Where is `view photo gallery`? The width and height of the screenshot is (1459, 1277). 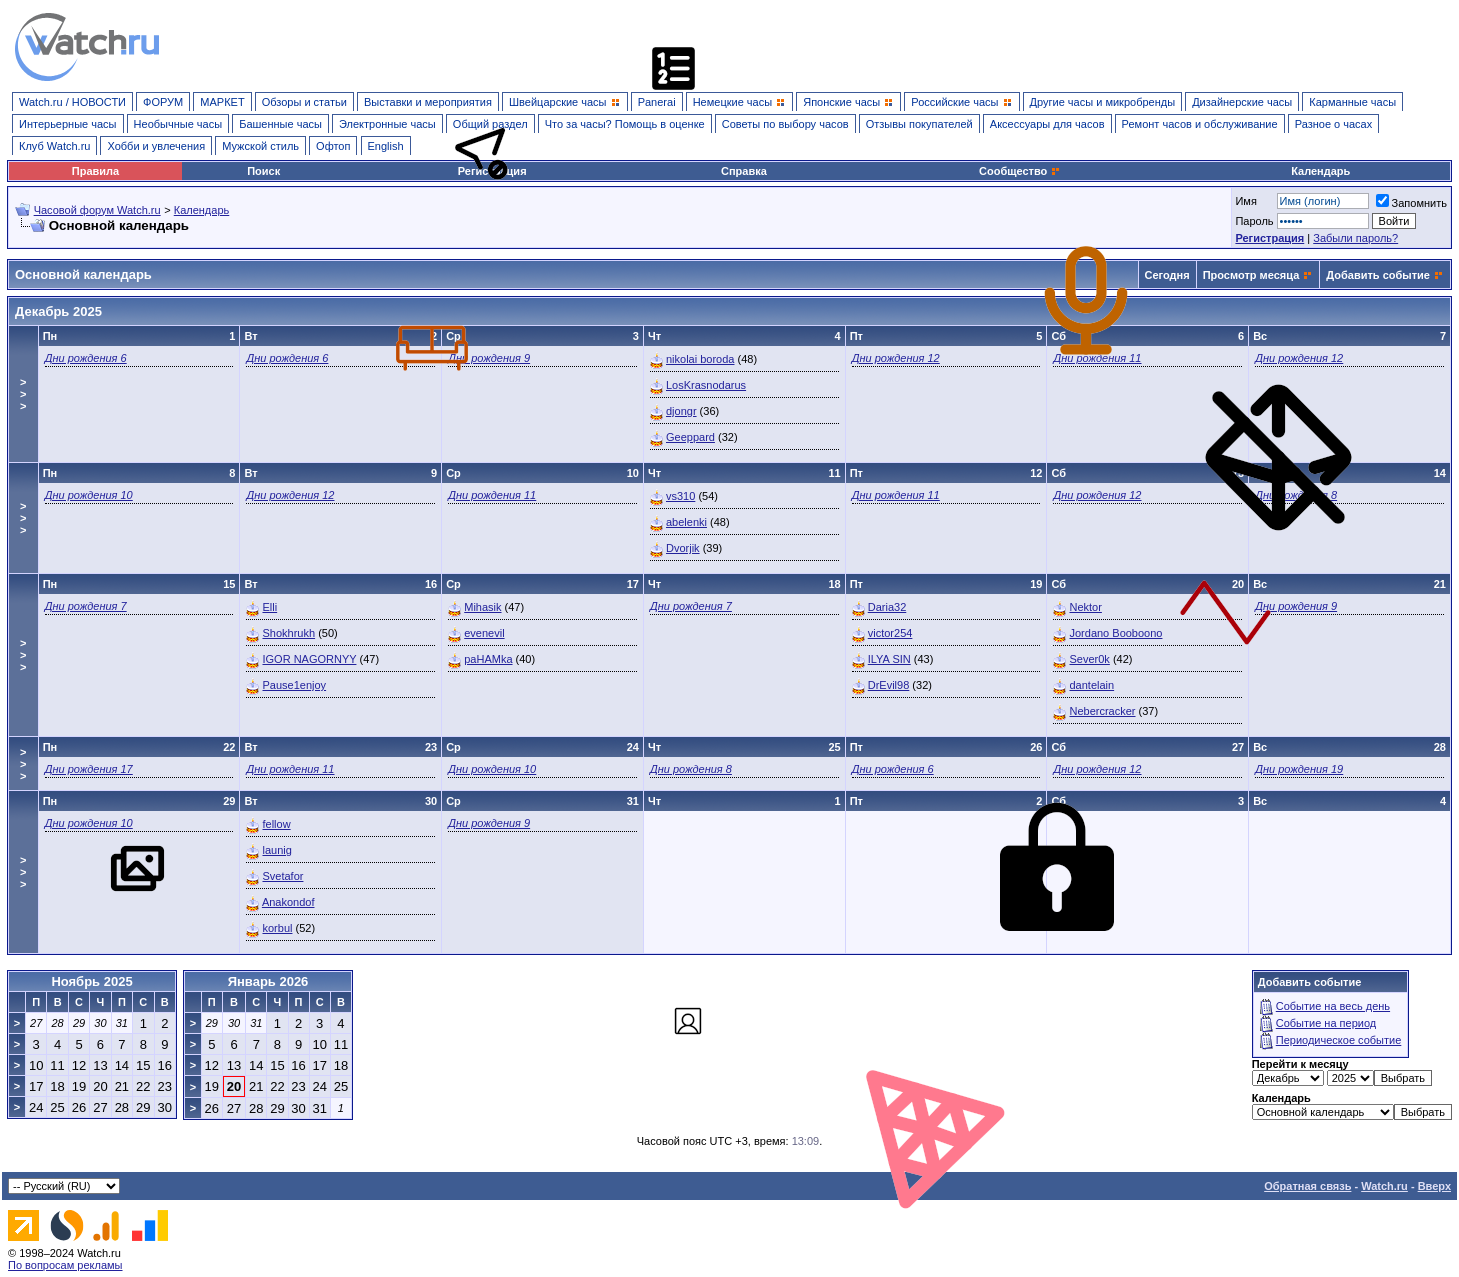
view photo gallery is located at coordinates (137, 868).